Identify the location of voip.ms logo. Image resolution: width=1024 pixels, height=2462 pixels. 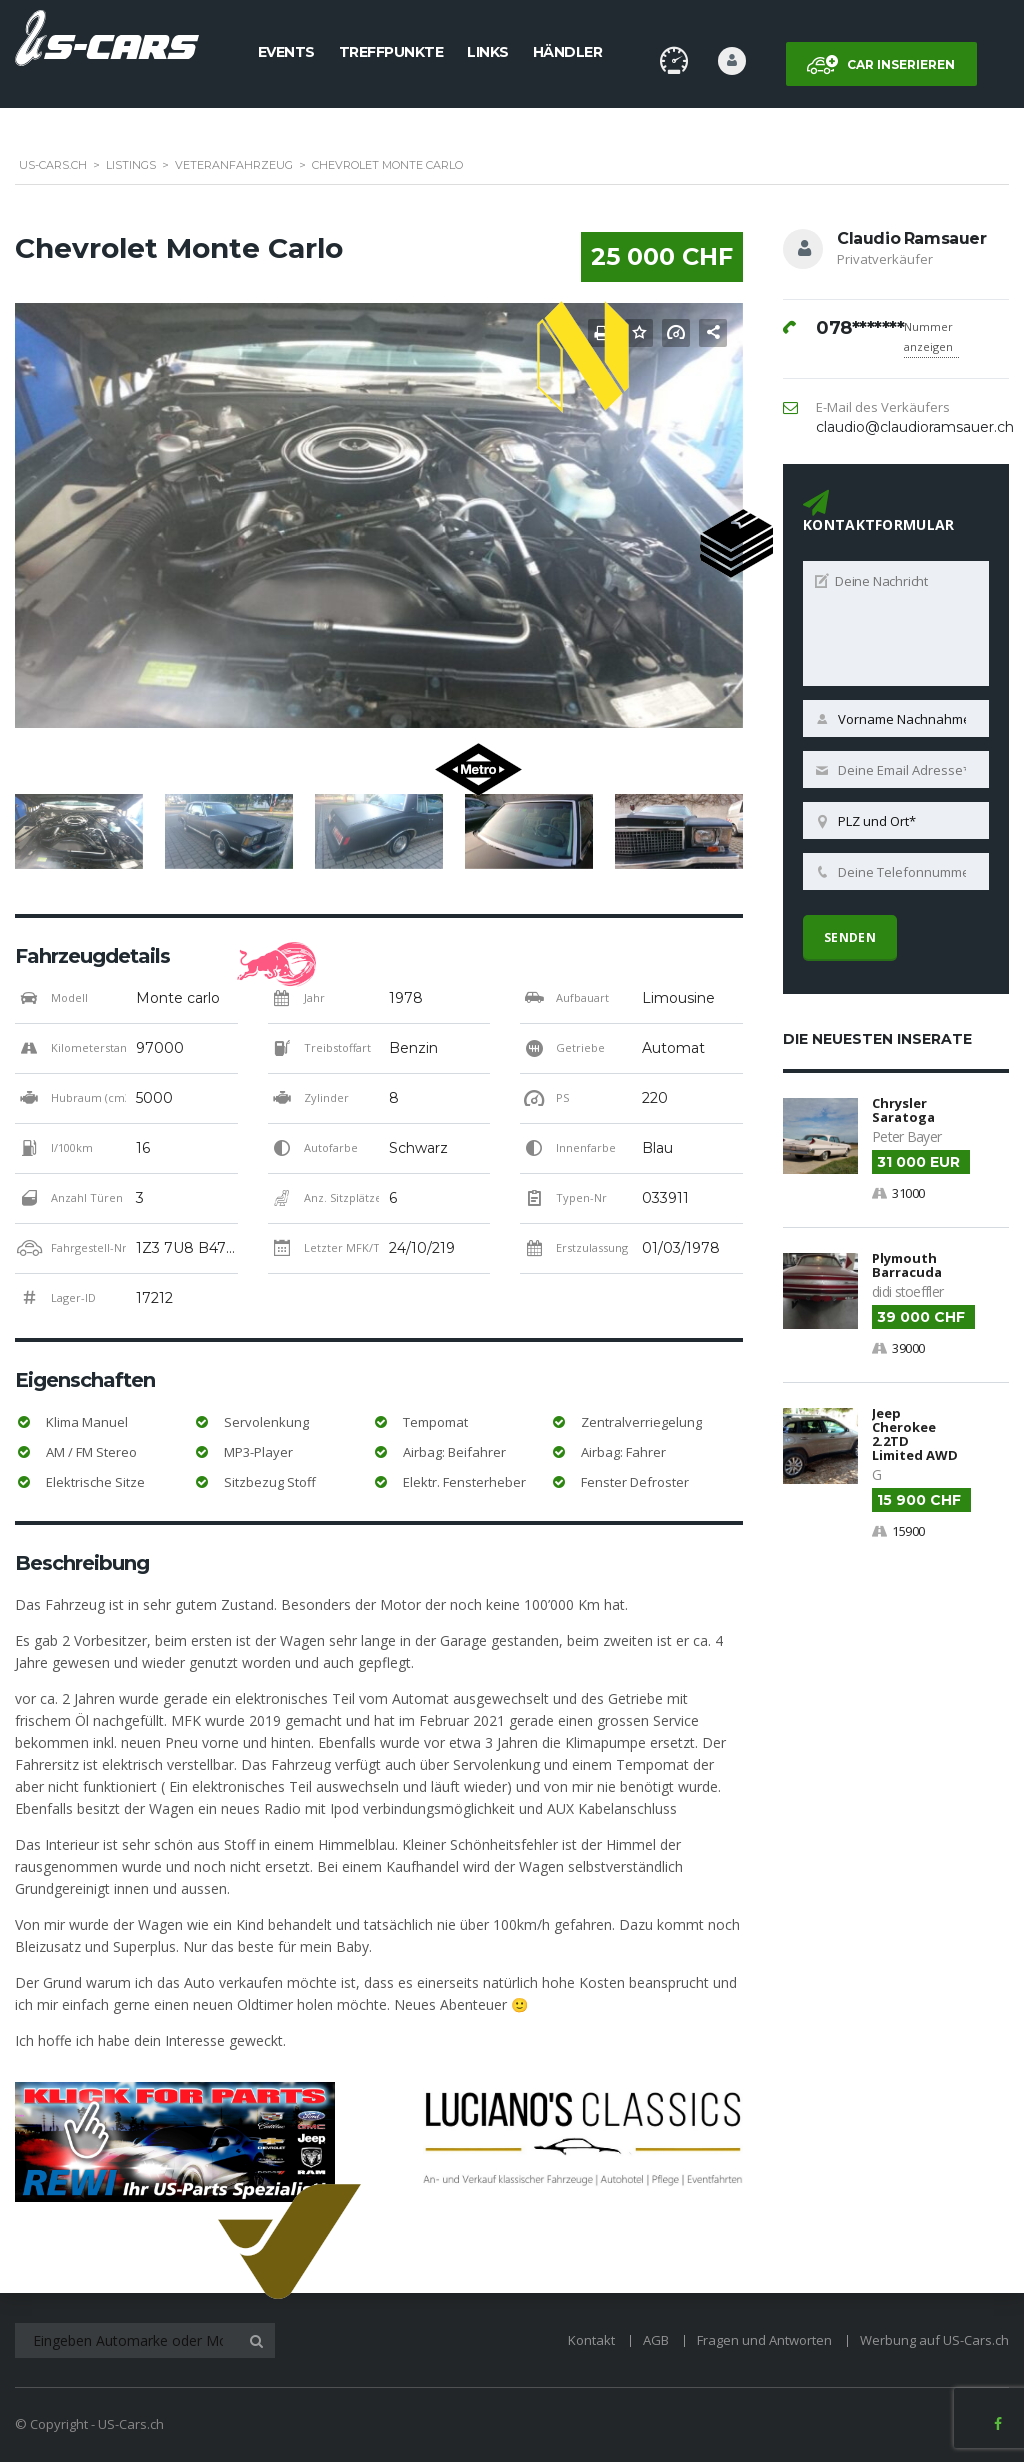
(289, 2241).